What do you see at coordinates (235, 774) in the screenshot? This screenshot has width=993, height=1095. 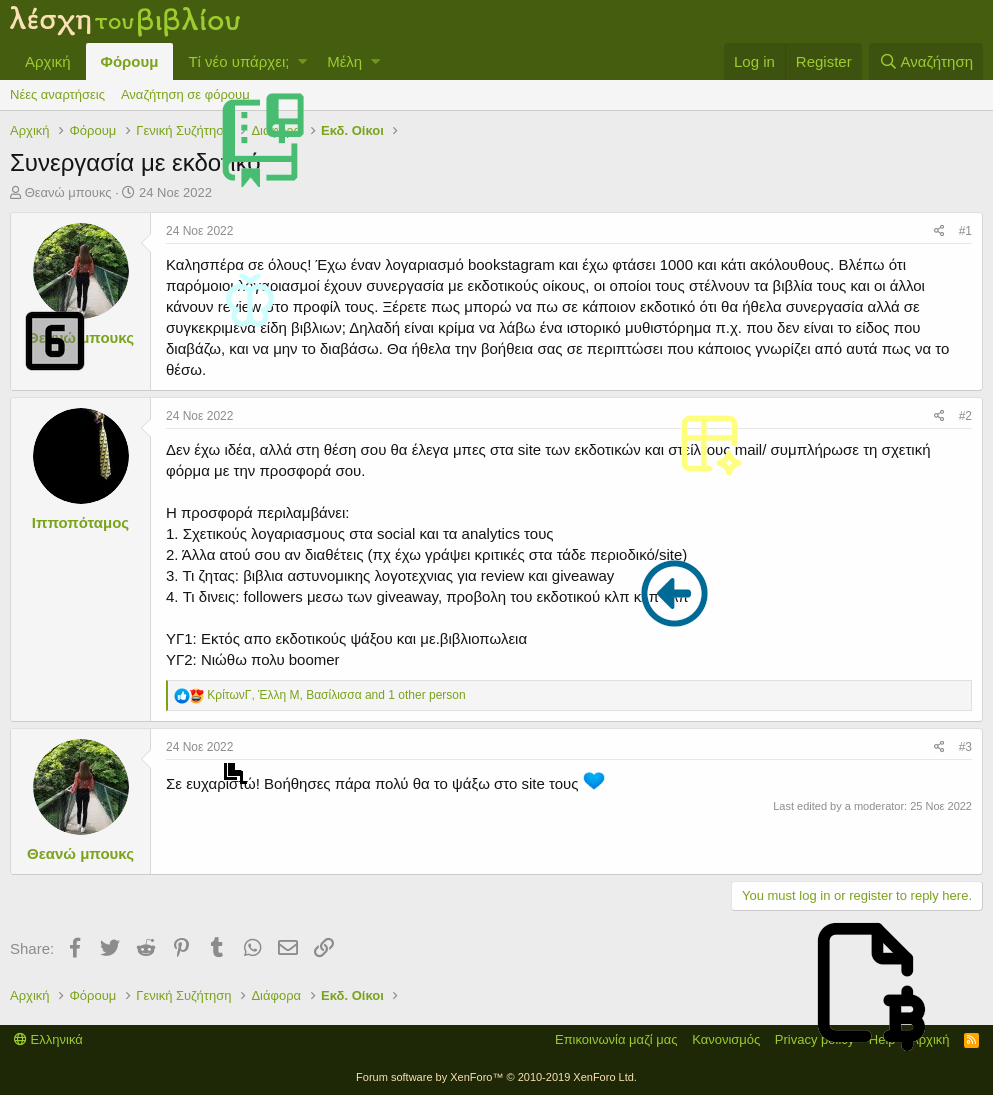 I see `standard legroom seat selection` at bounding box center [235, 774].